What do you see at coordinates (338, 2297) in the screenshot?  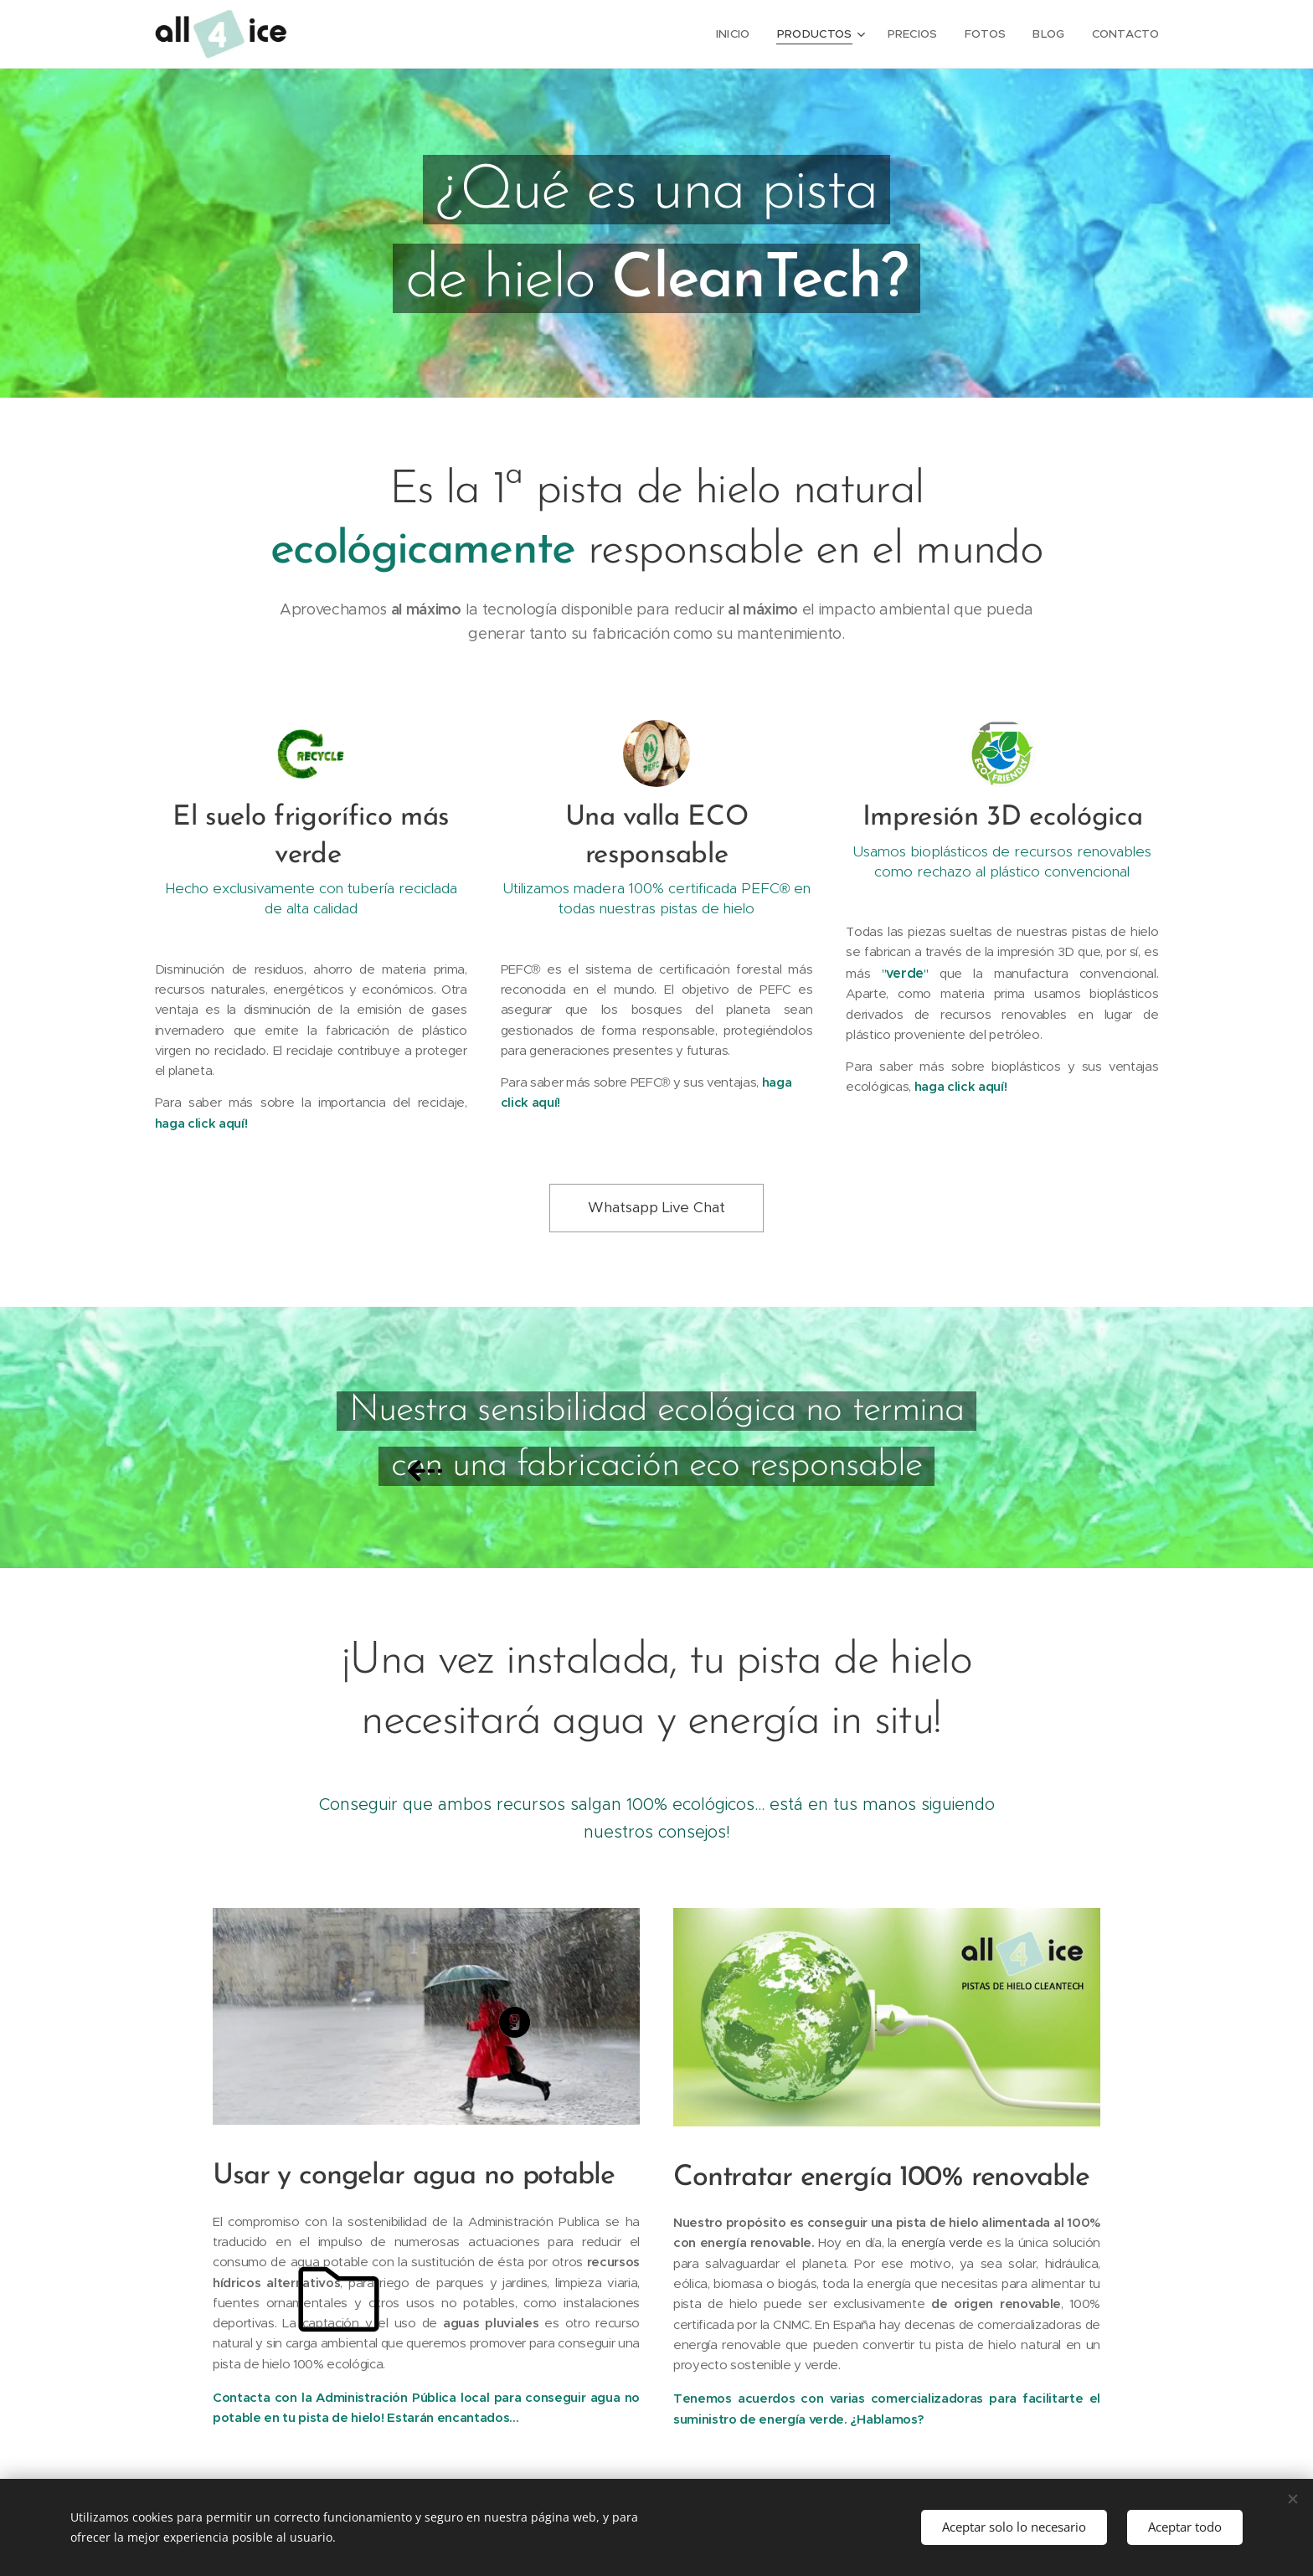 I see `access folder contents` at bounding box center [338, 2297].